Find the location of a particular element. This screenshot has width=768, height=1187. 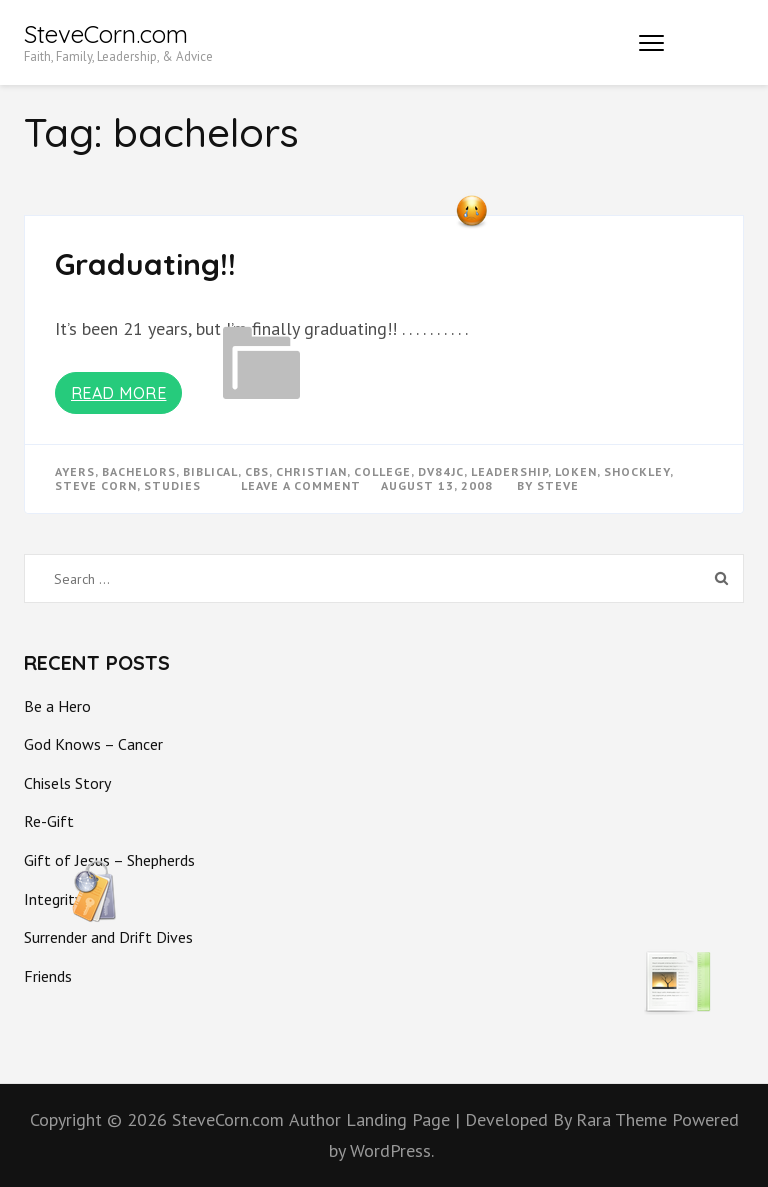

document template file type is located at coordinates (677, 981).